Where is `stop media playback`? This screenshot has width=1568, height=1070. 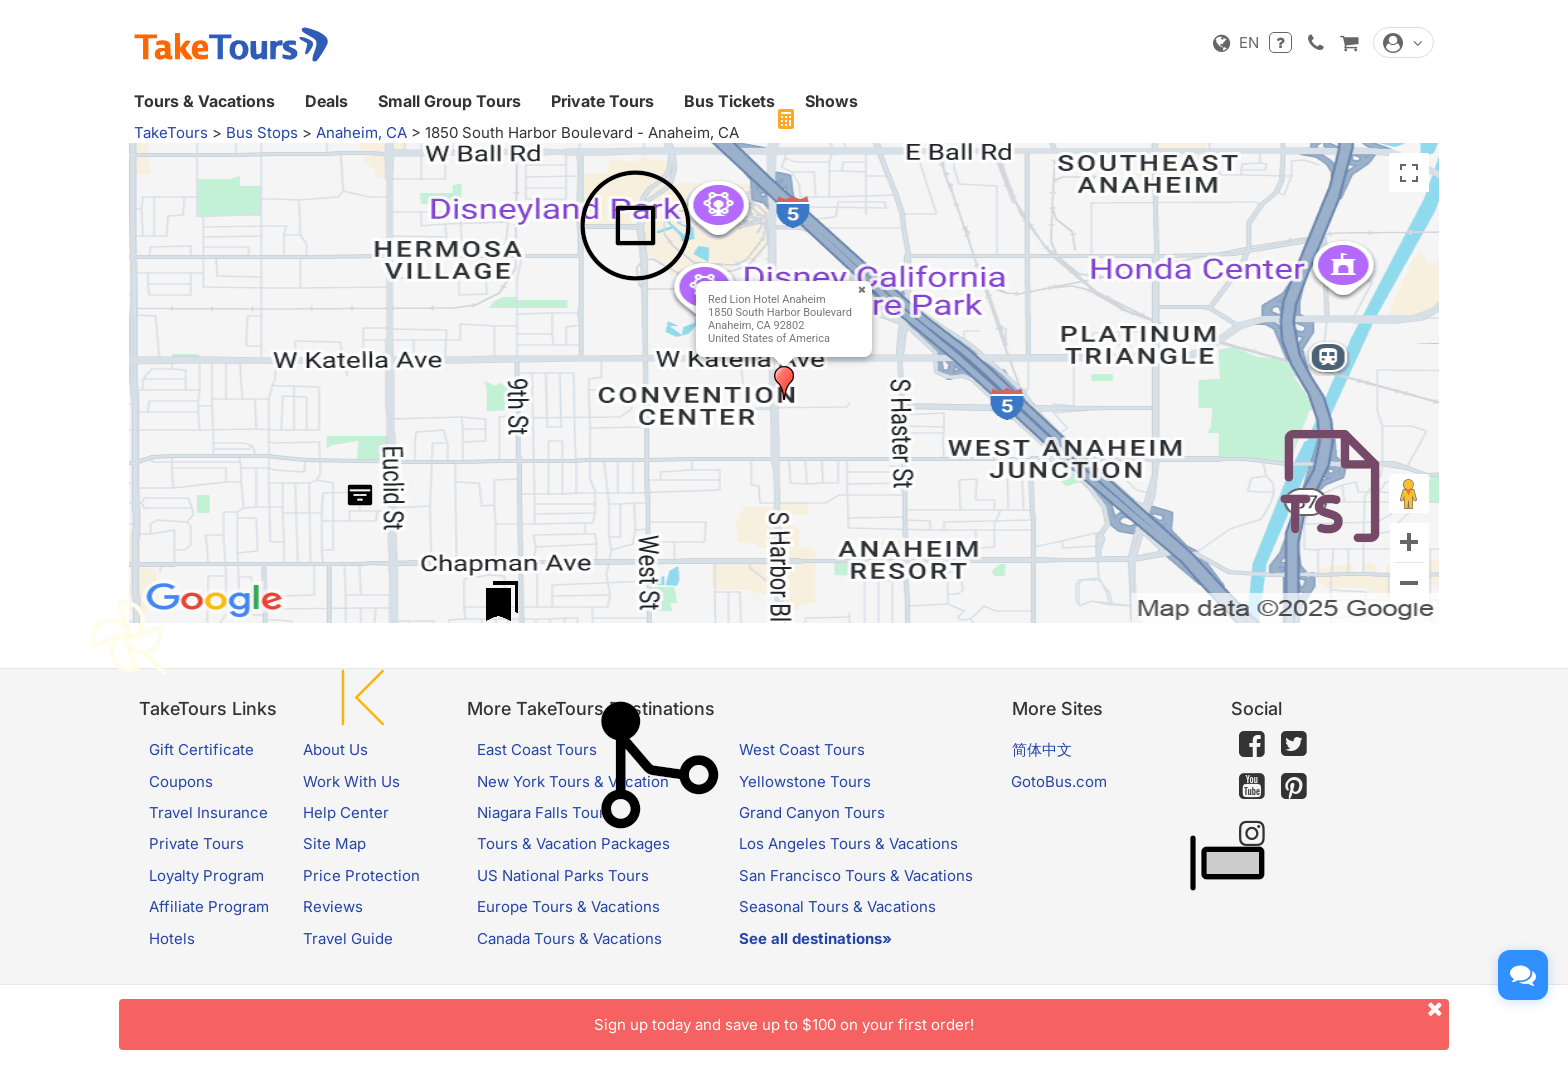
stop media playback is located at coordinates (635, 225).